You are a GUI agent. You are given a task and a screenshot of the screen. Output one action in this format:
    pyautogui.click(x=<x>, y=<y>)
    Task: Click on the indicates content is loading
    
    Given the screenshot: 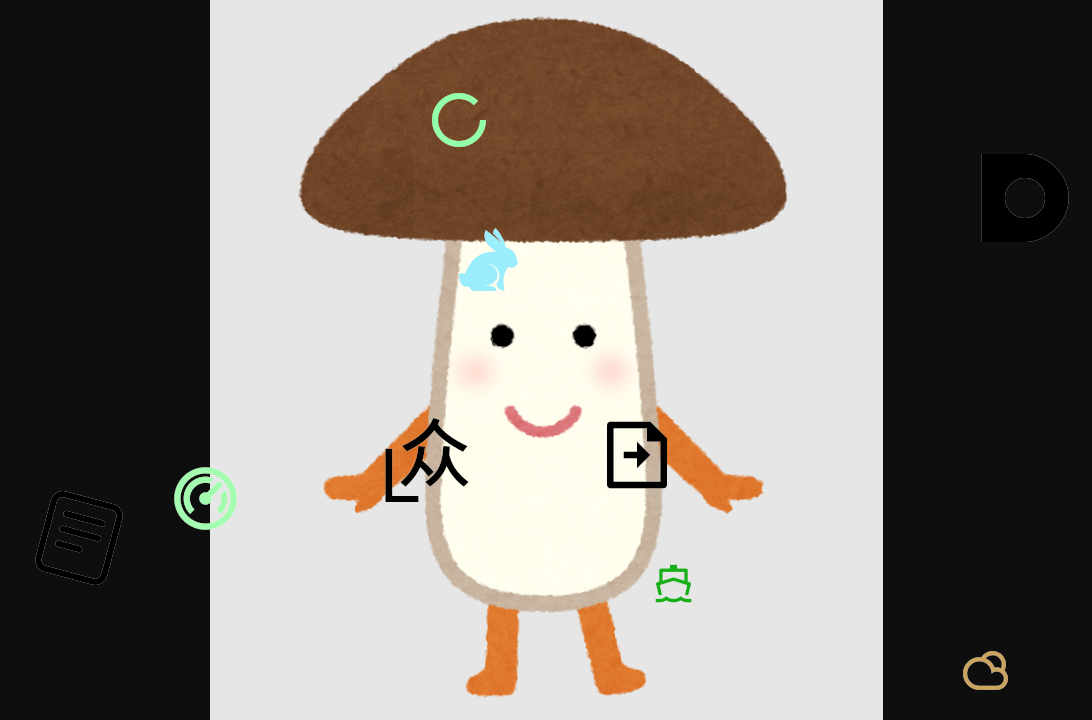 What is the action you would take?
    pyautogui.click(x=459, y=120)
    